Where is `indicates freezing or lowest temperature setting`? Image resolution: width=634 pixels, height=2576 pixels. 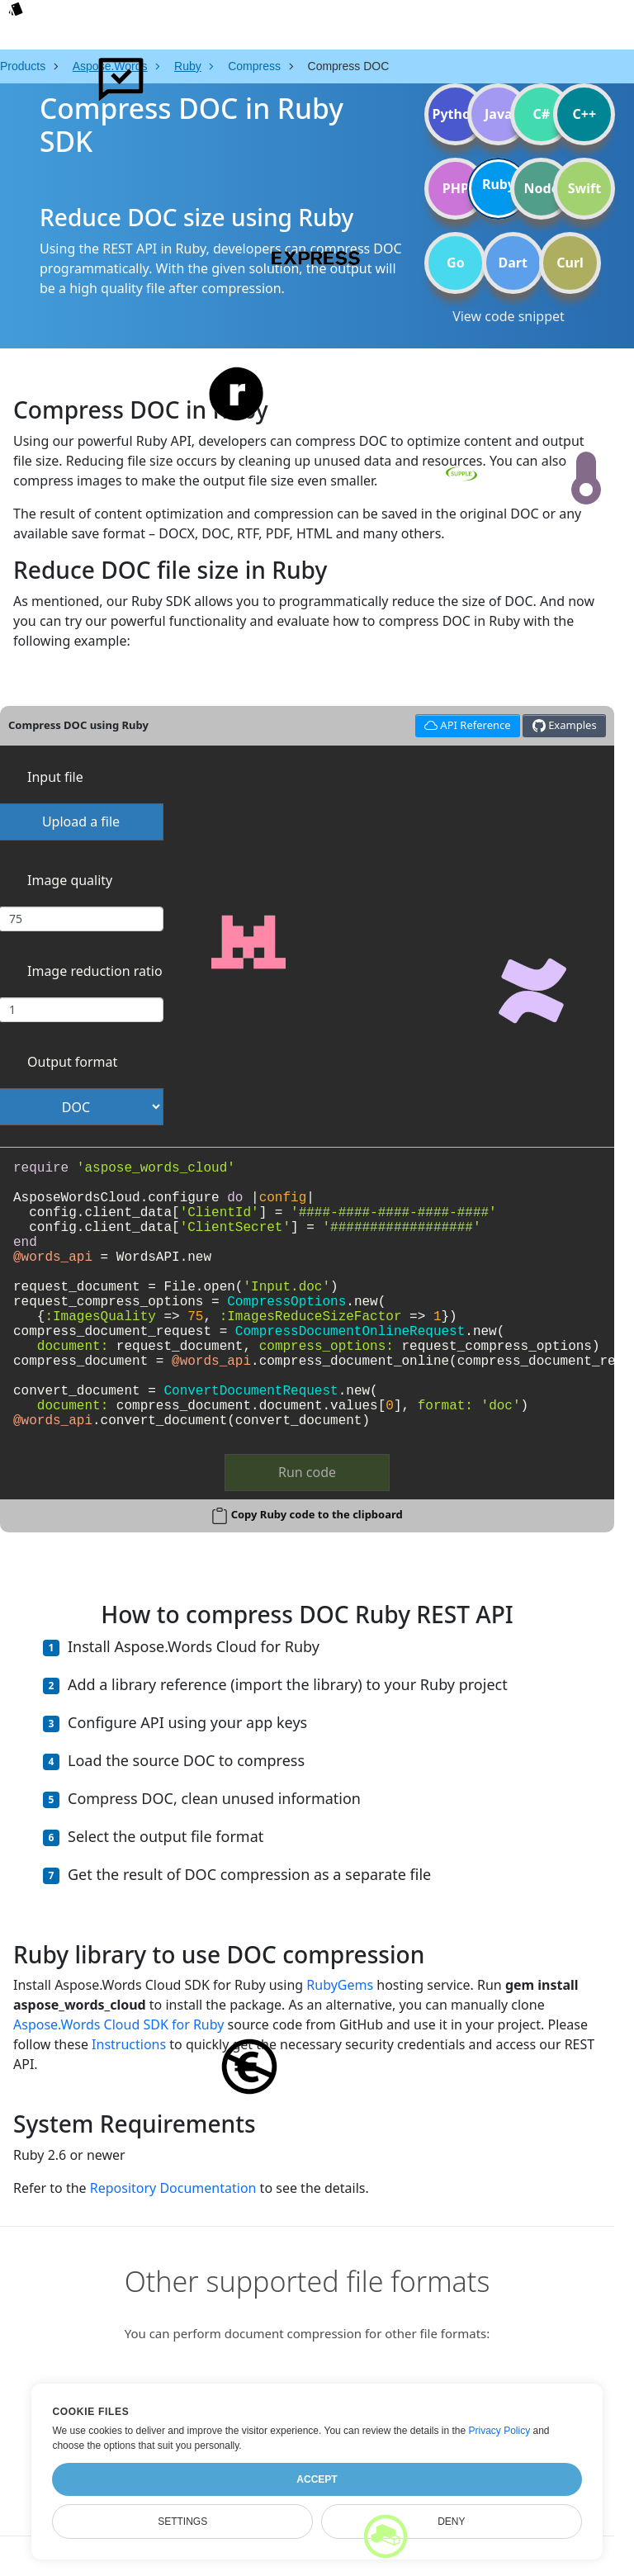 indicates freezing or lowest temperature setting is located at coordinates (586, 478).